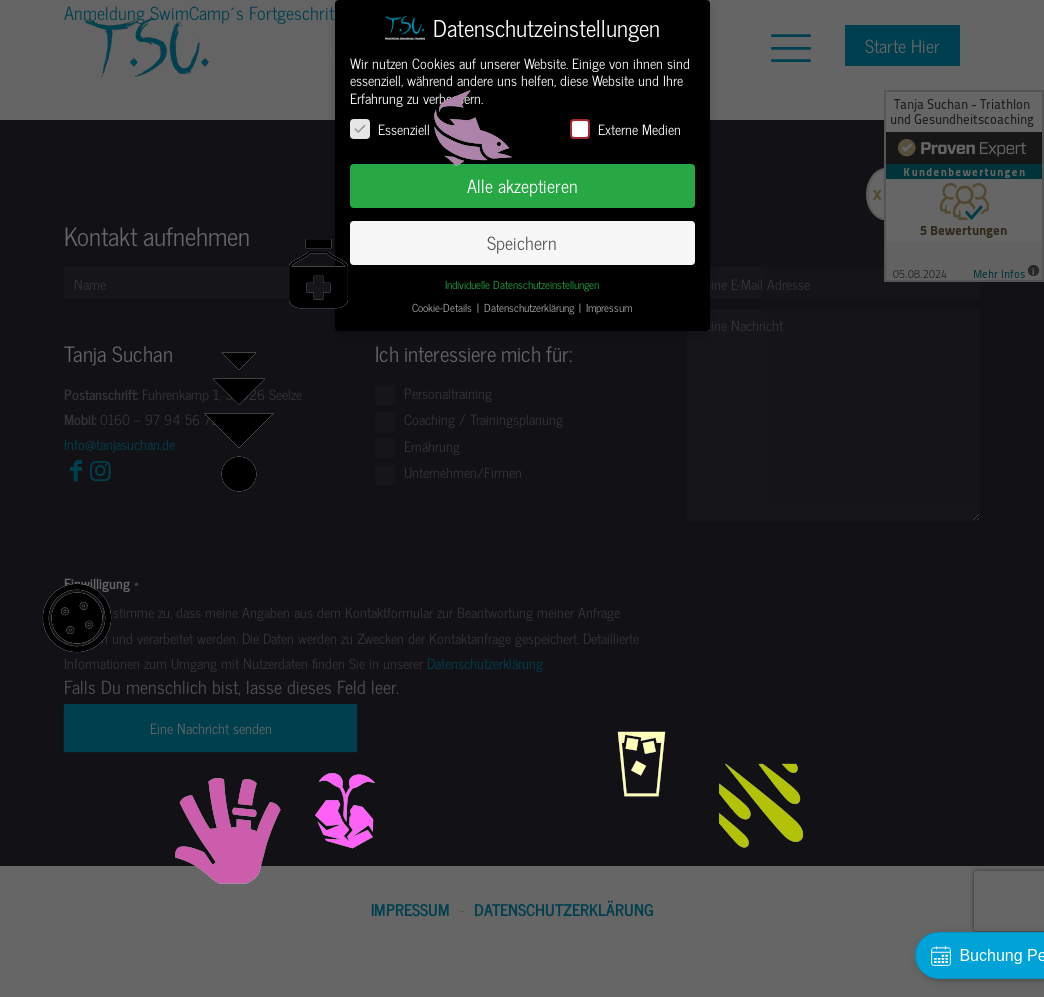  Describe the element at coordinates (641, 762) in the screenshot. I see `add ice to your drink order` at that location.